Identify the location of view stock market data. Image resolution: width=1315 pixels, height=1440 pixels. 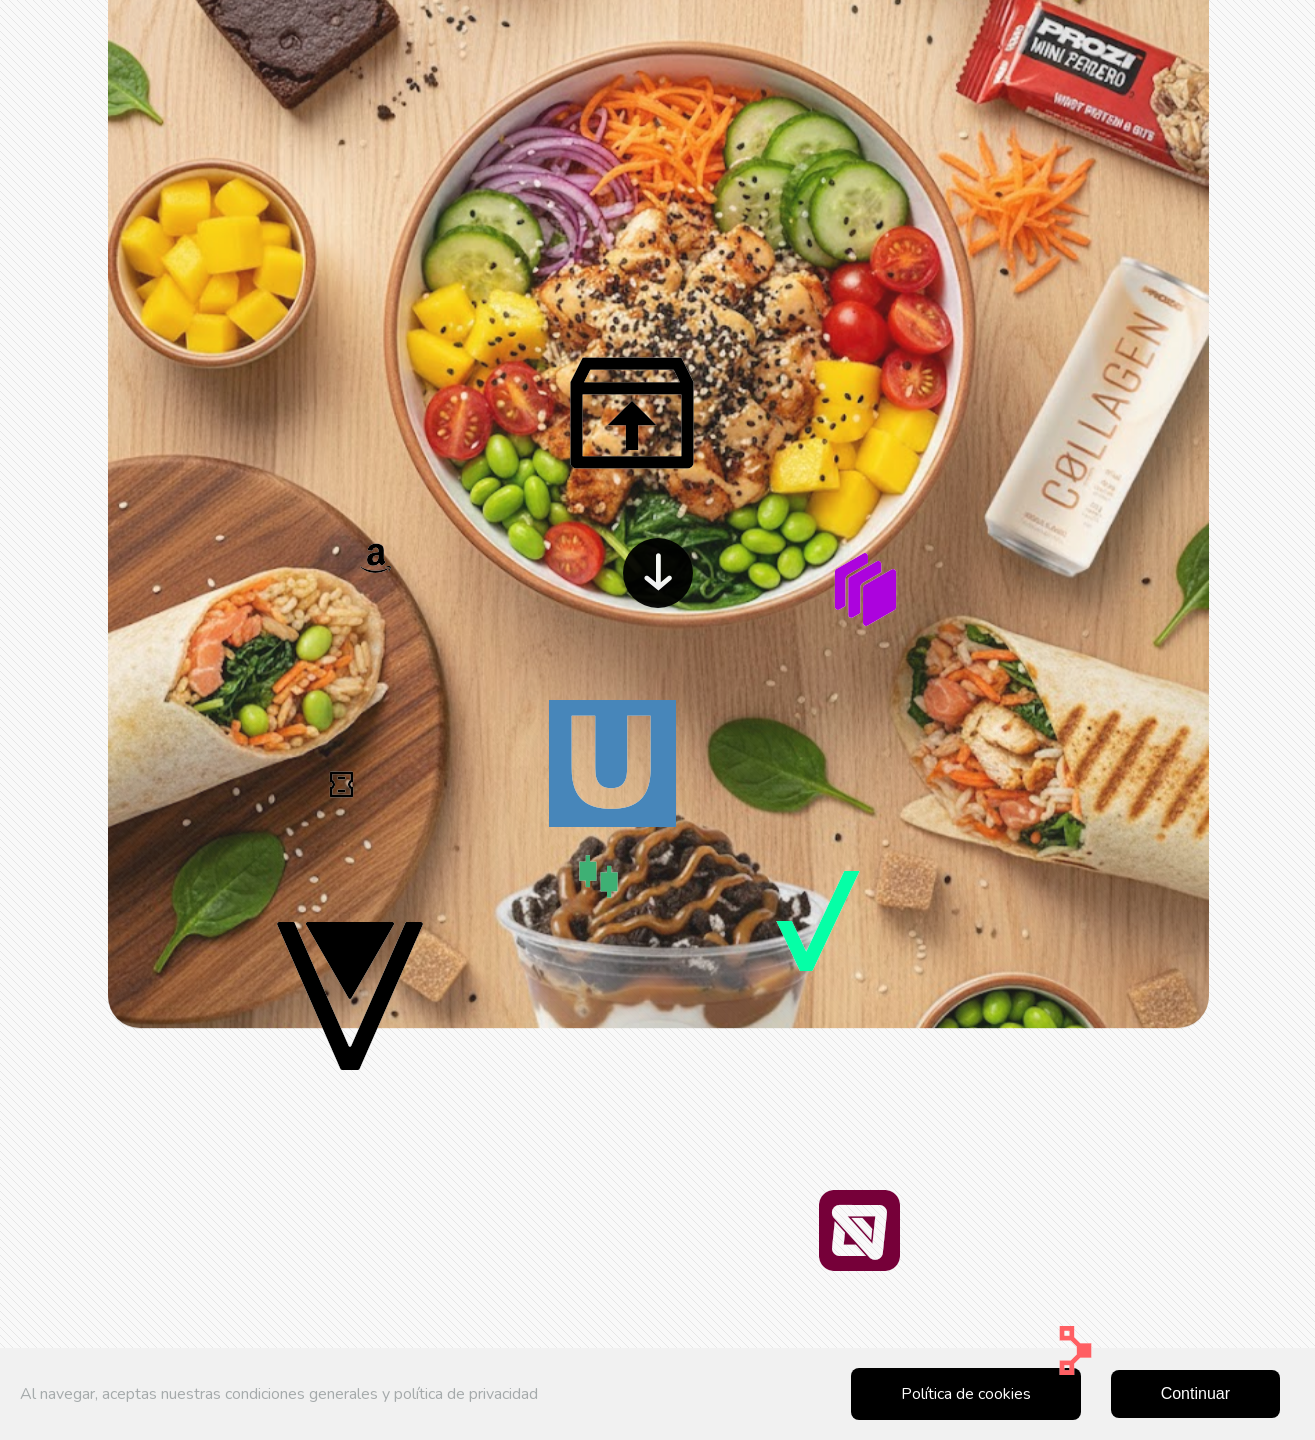
(598, 876).